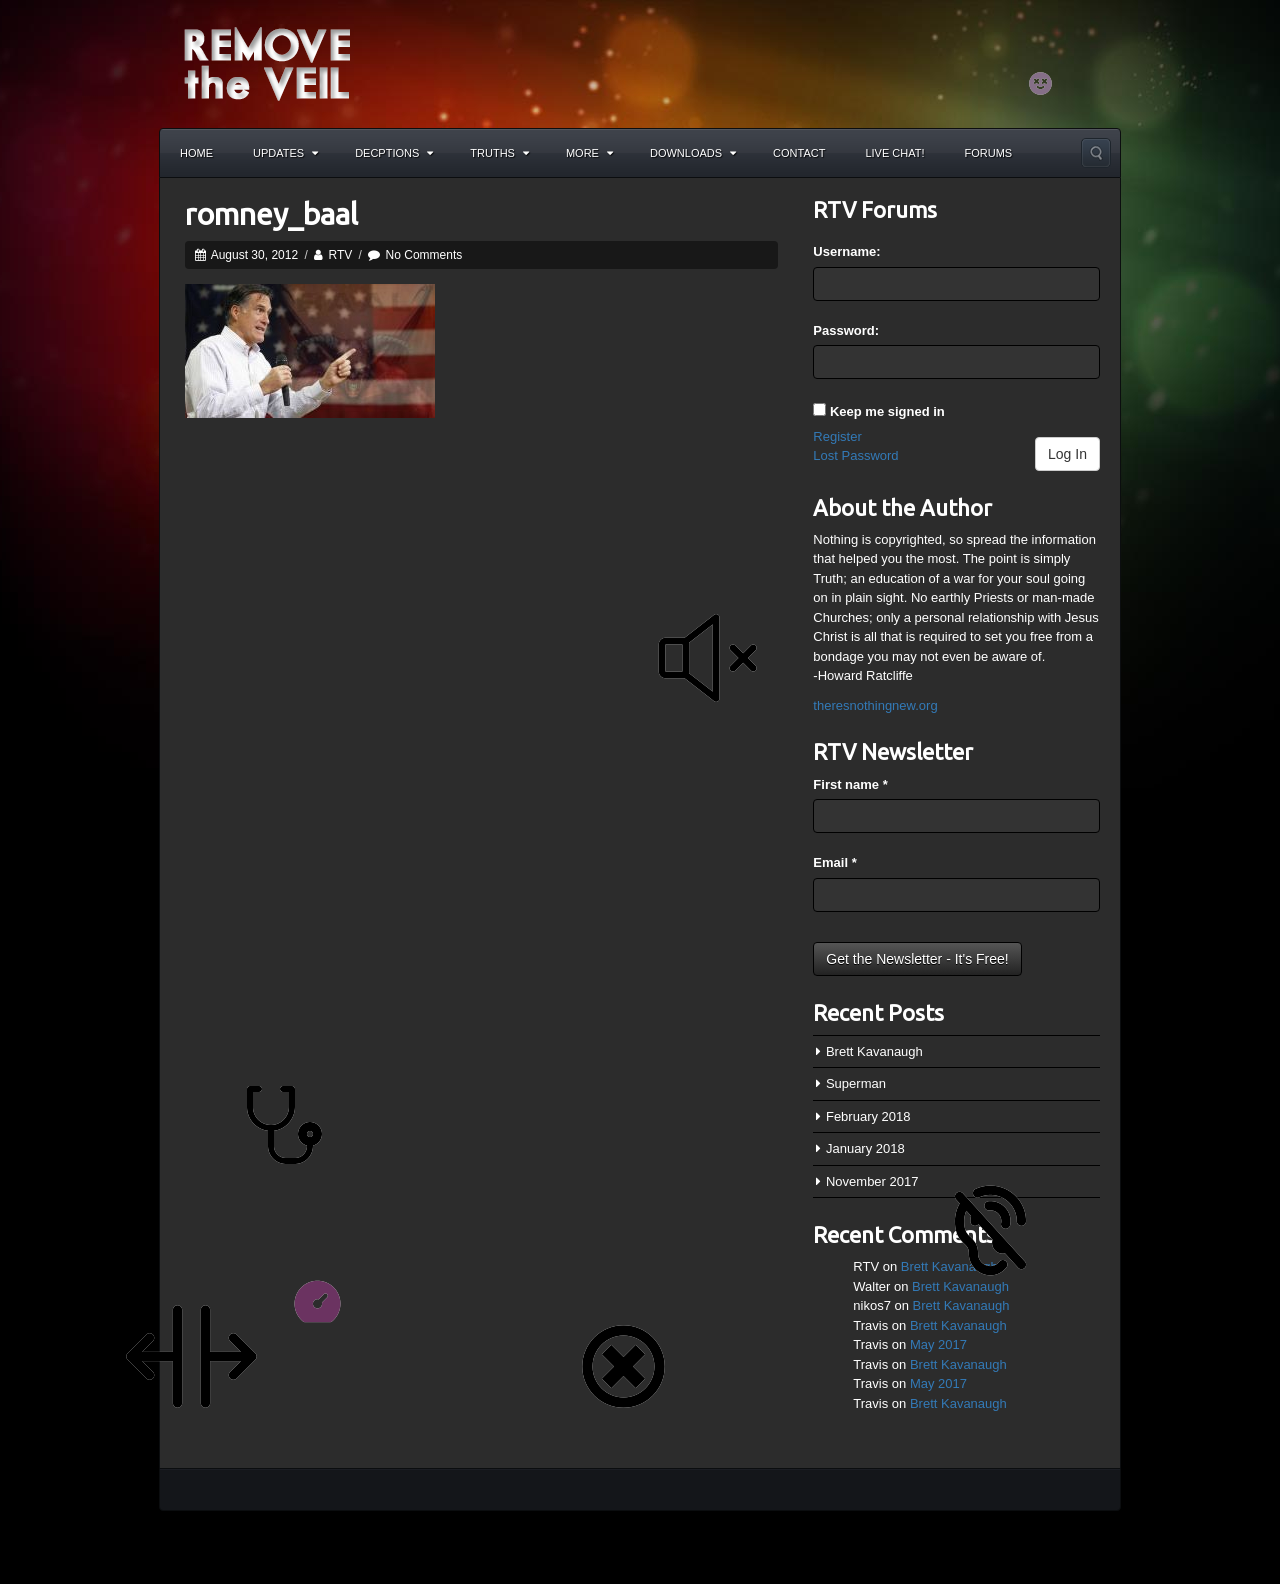 Image resolution: width=1280 pixels, height=1584 pixels. What do you see at coordinates (1040, 83) in the screenshot?
I see `select a silly or goofy mood reaction` at bounding box center [1040, 83].